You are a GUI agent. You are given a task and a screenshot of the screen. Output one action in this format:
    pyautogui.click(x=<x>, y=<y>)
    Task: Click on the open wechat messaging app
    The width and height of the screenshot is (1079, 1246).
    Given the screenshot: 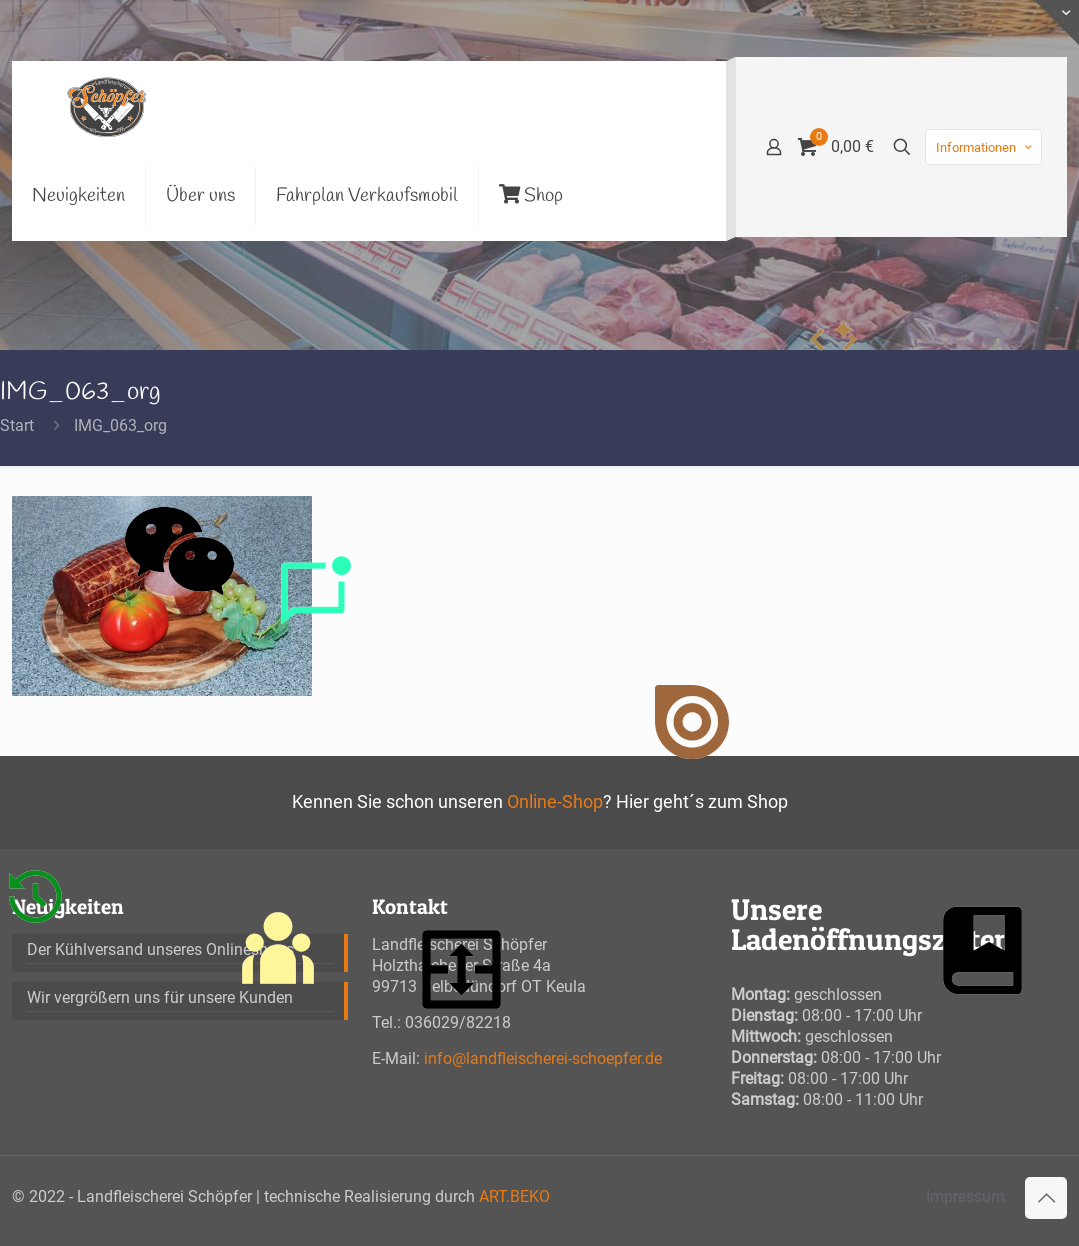 What is the action you would take?
    pyautogui.click(x=179, y=551)
    